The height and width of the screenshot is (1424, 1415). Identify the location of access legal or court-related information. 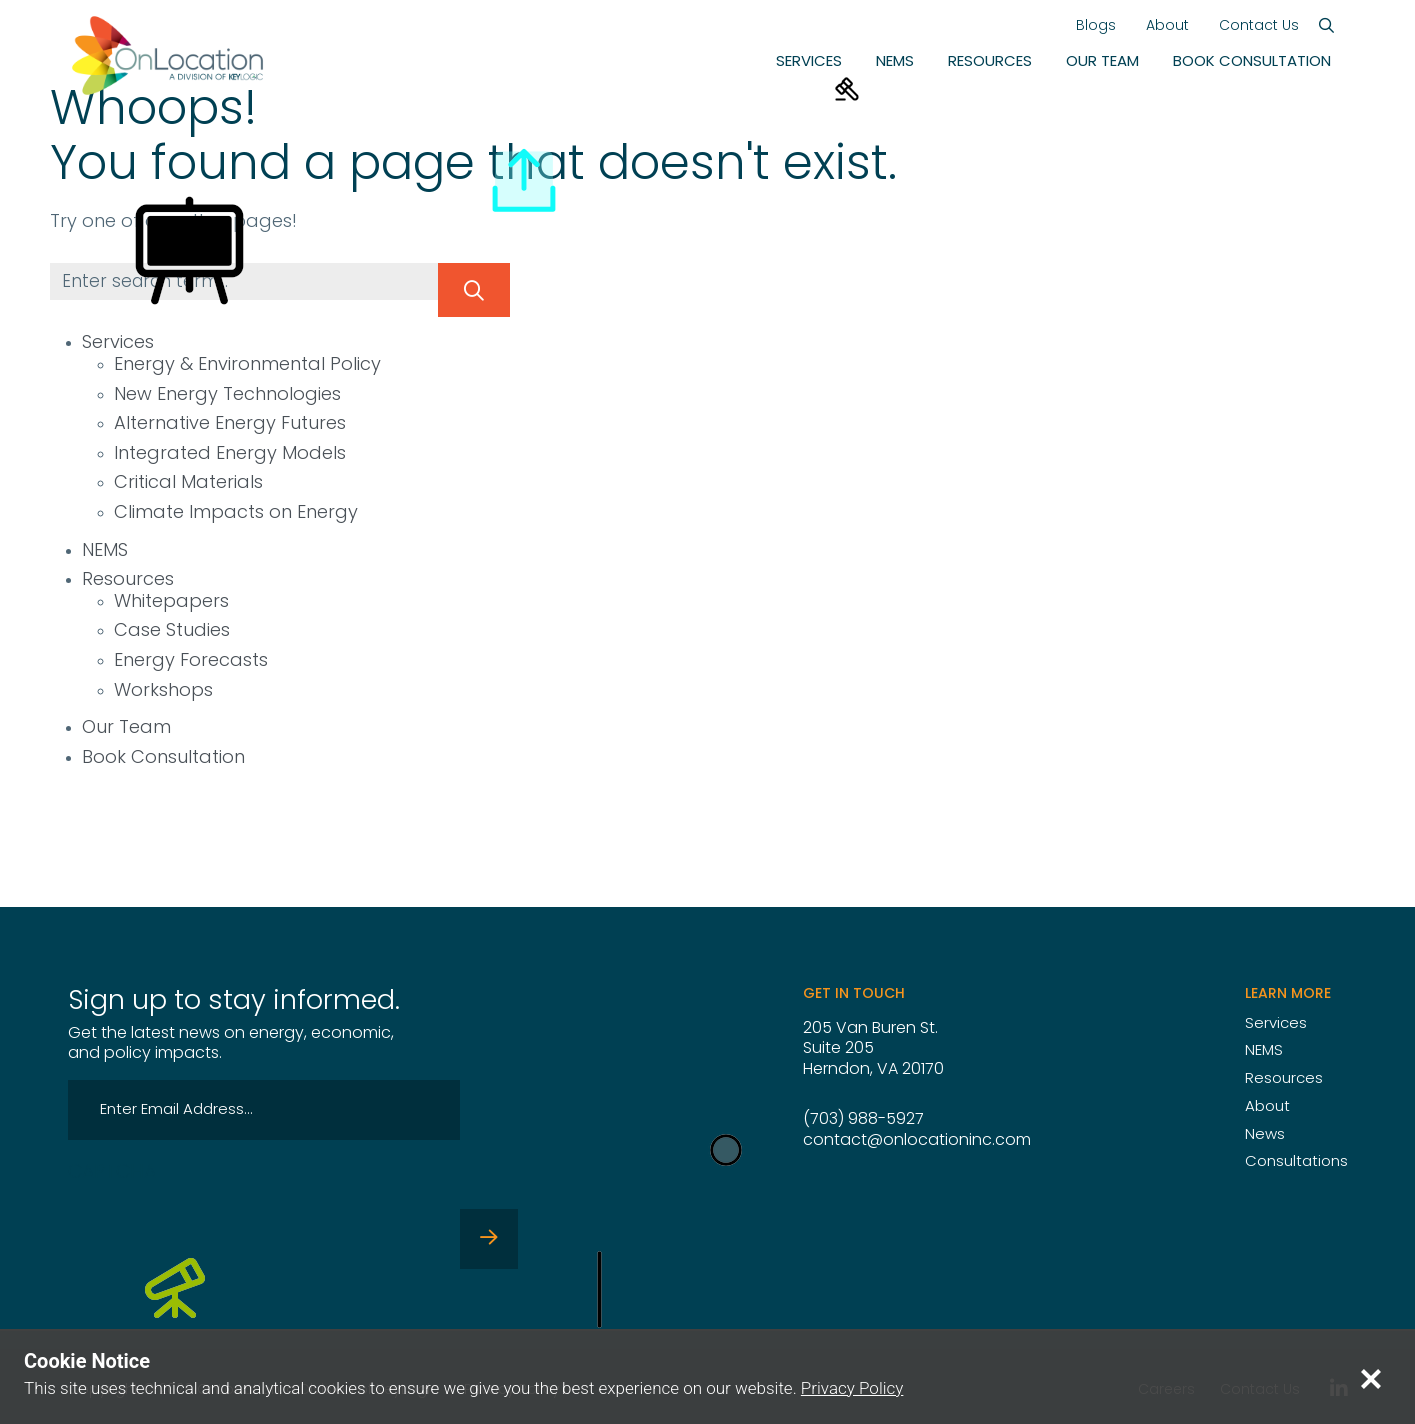
(847, 89).